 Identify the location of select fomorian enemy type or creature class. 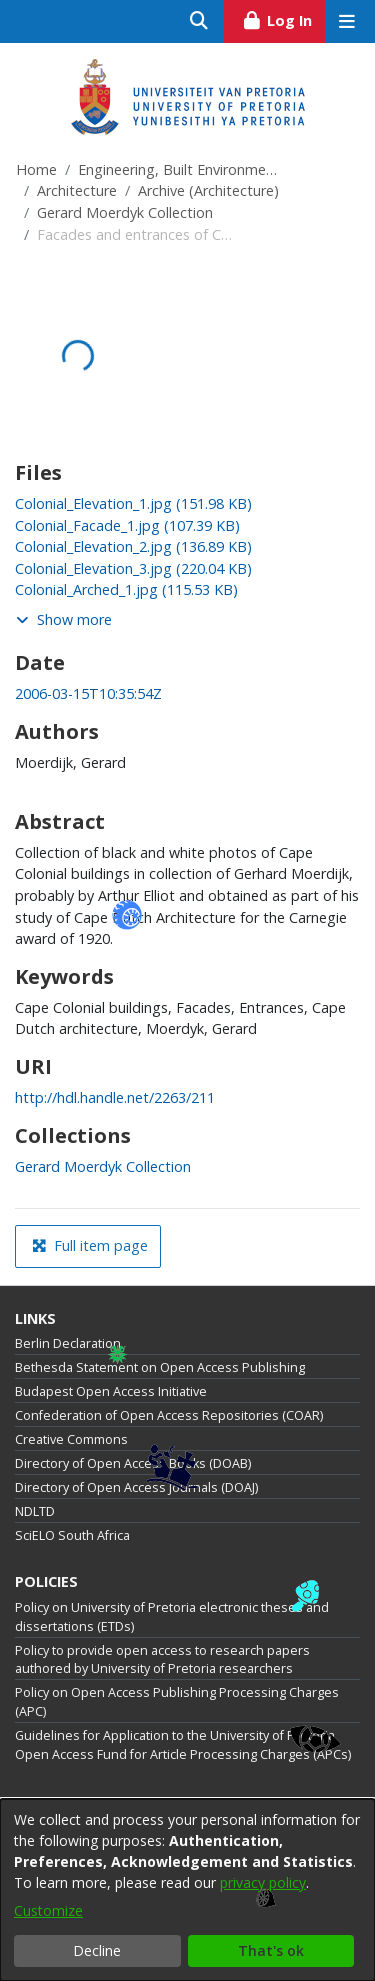
(172, 1465).